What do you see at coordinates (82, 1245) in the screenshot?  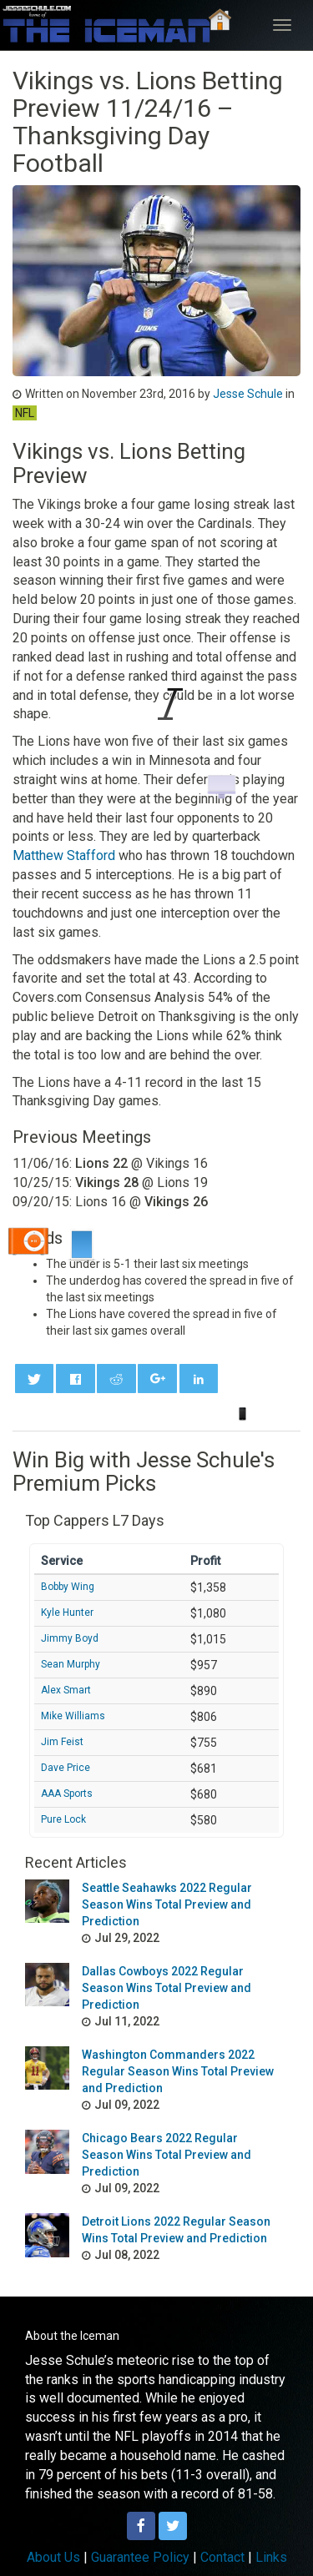 I see `iPad Pro with cellular connectivity` at bounding box center [82, 1245].